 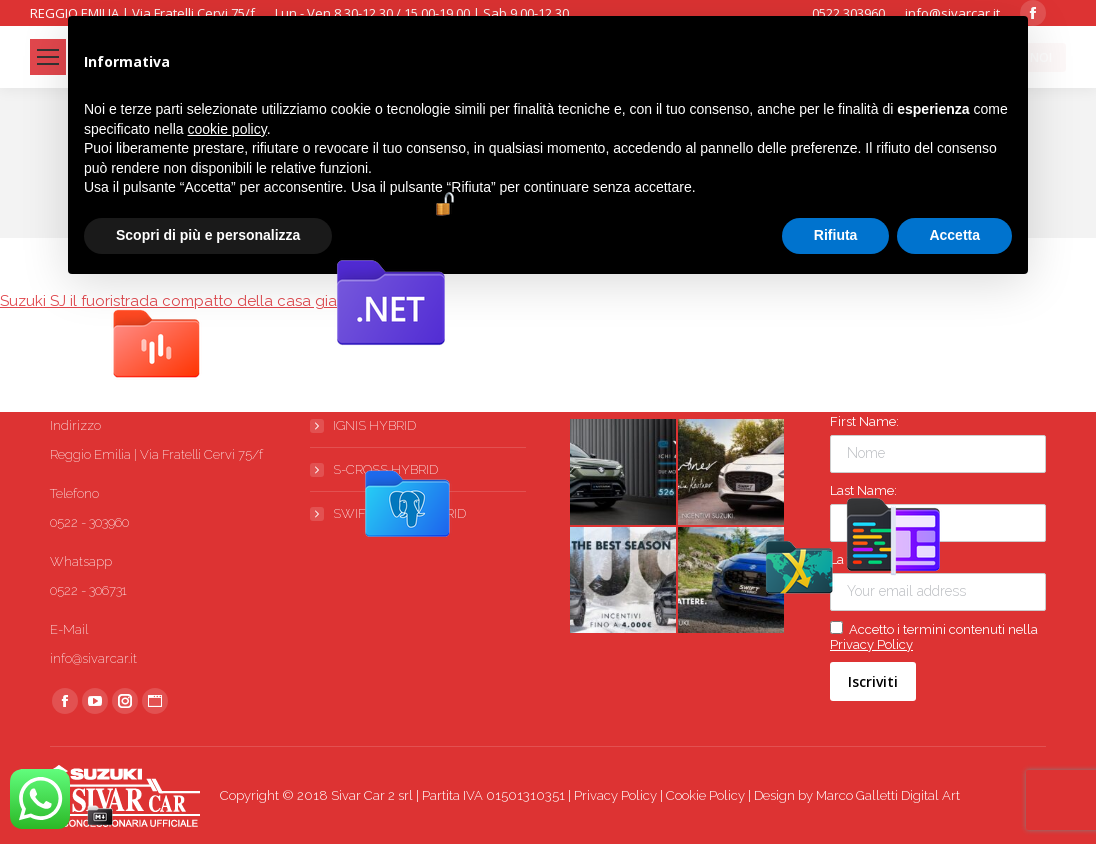 What do you see at coordinates (390, 305) in the screenshot?
I see `folder containing .NET framework files` at bounding box center [390, 305].